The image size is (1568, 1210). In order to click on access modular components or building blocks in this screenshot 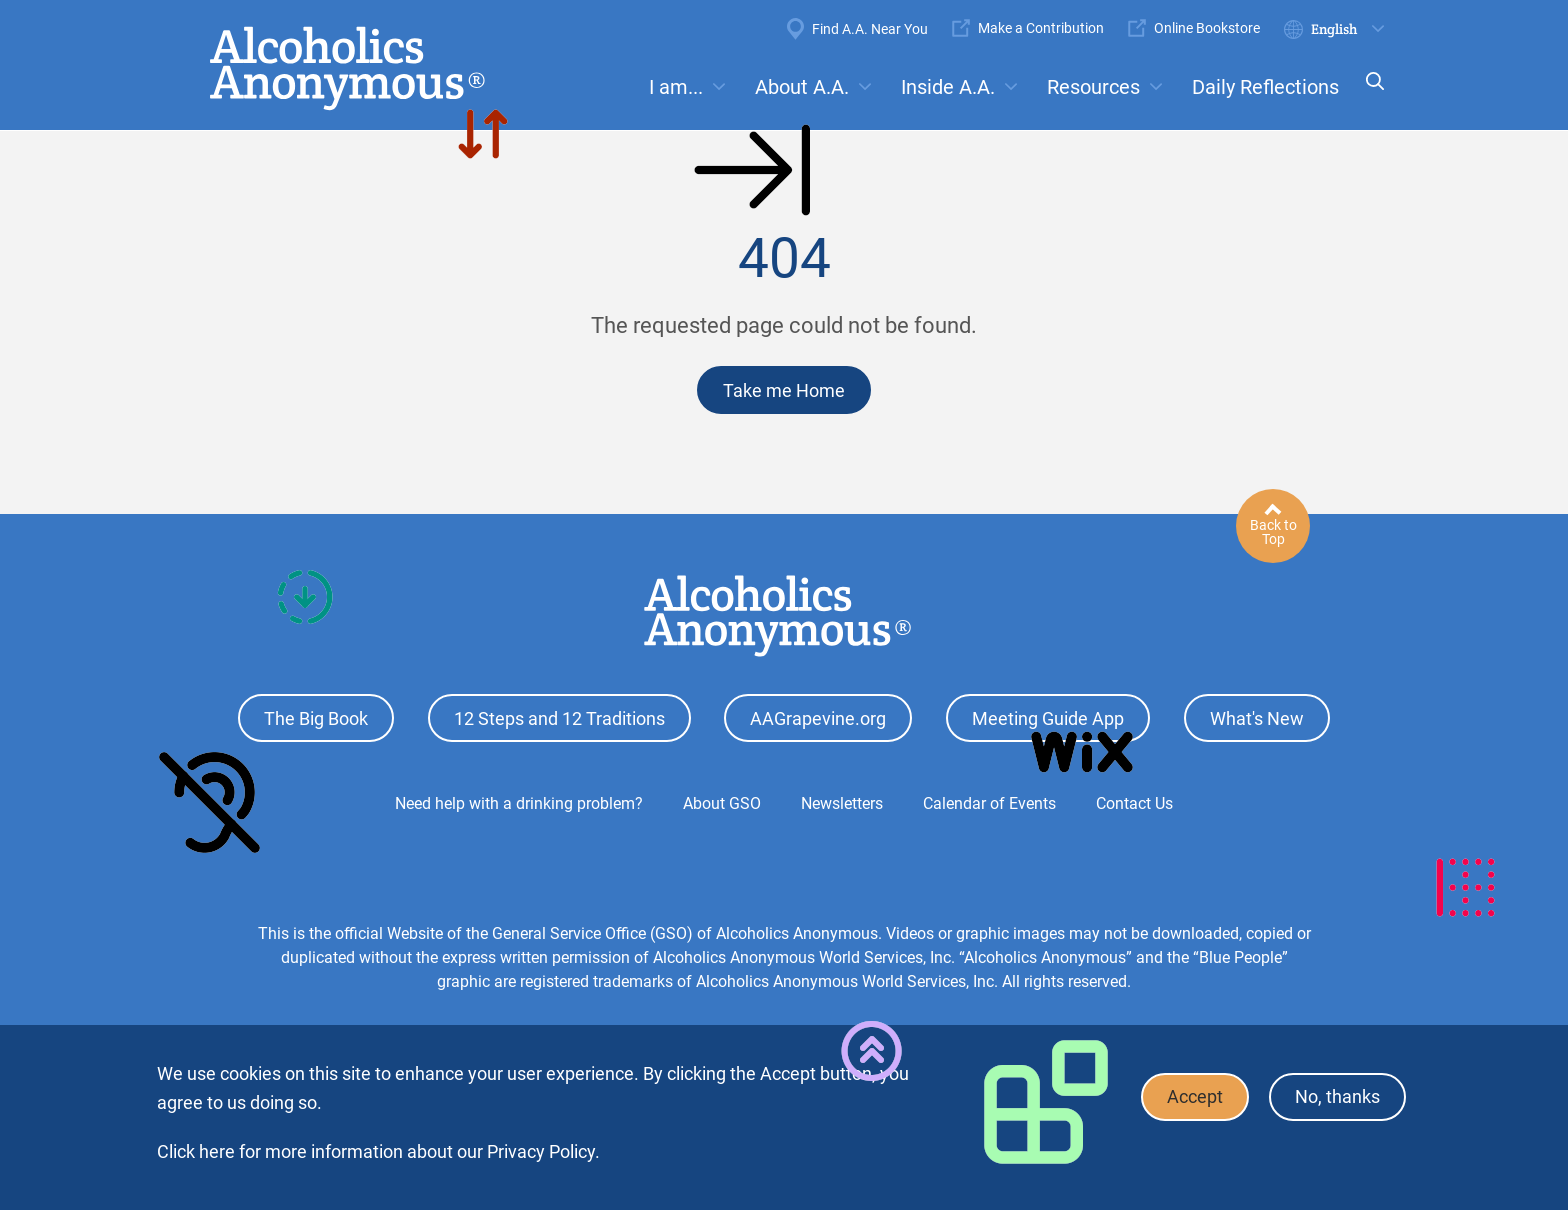, I will do `click(1046, 1102)`.